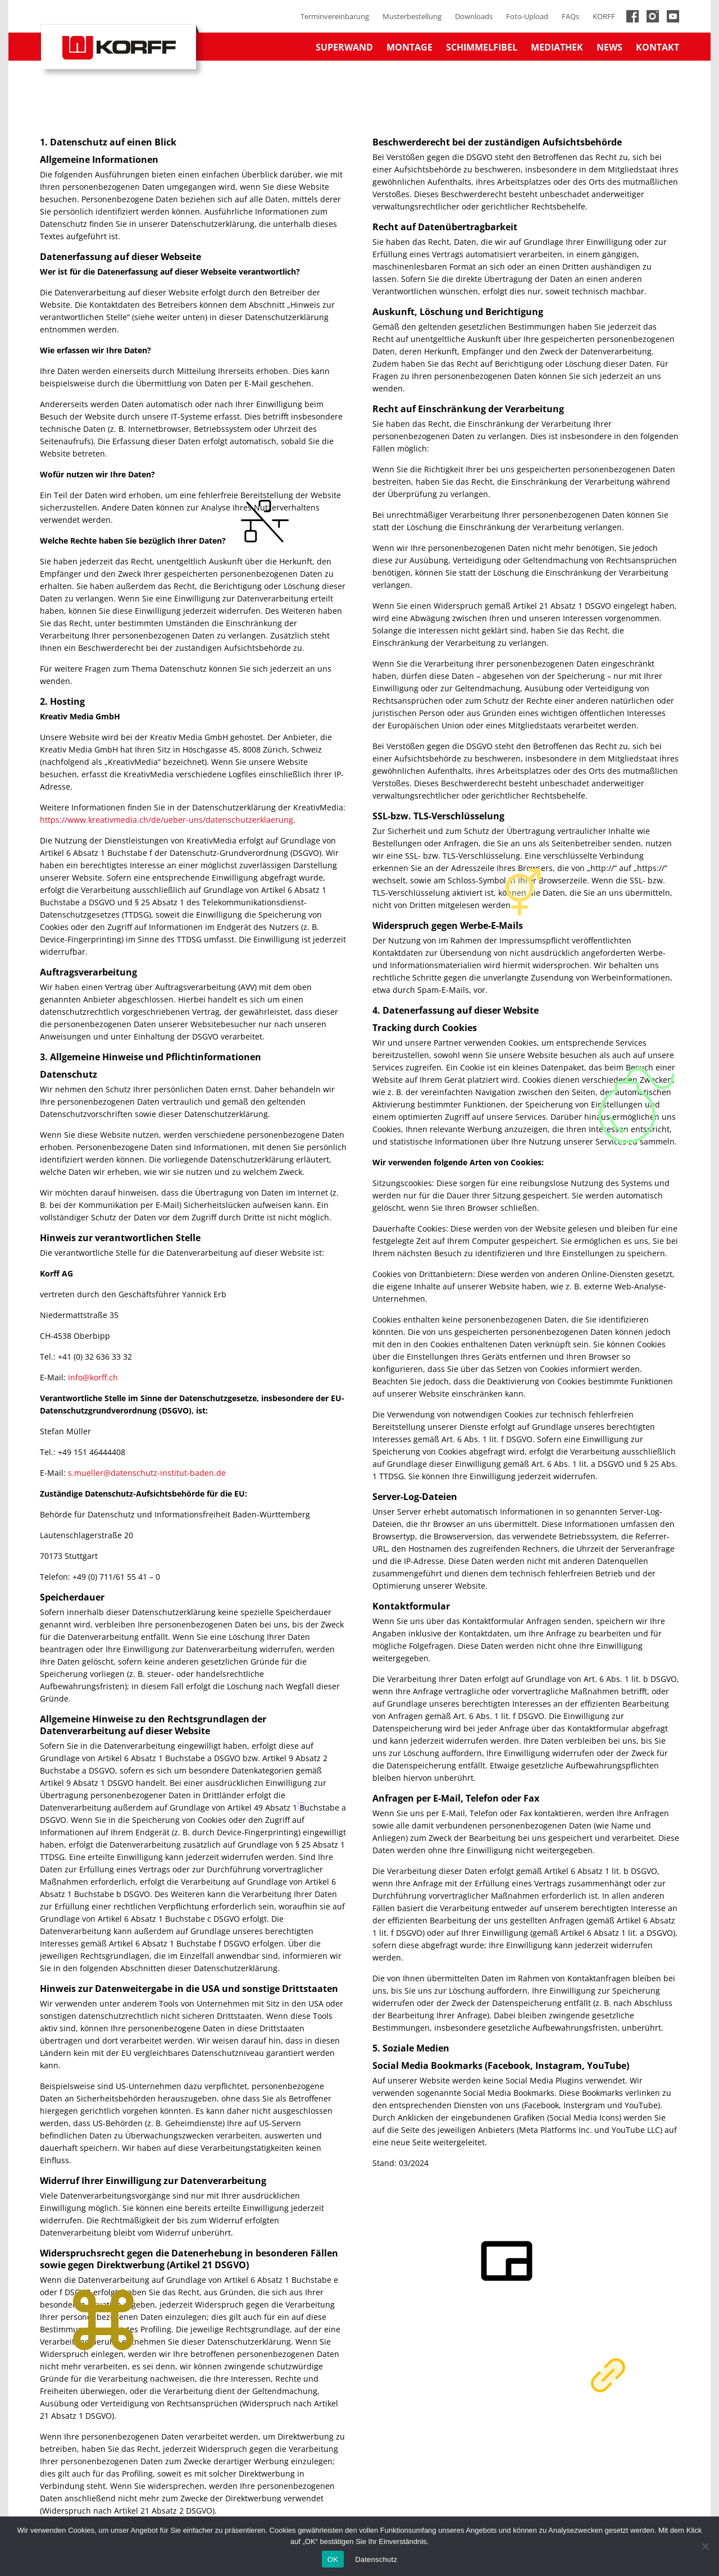 The height and width of the screenshot is (2576, 719). Describe the element at coordinates (301, 1806) in the screenshot. I see `navigate to bottom-right corner` at that location.